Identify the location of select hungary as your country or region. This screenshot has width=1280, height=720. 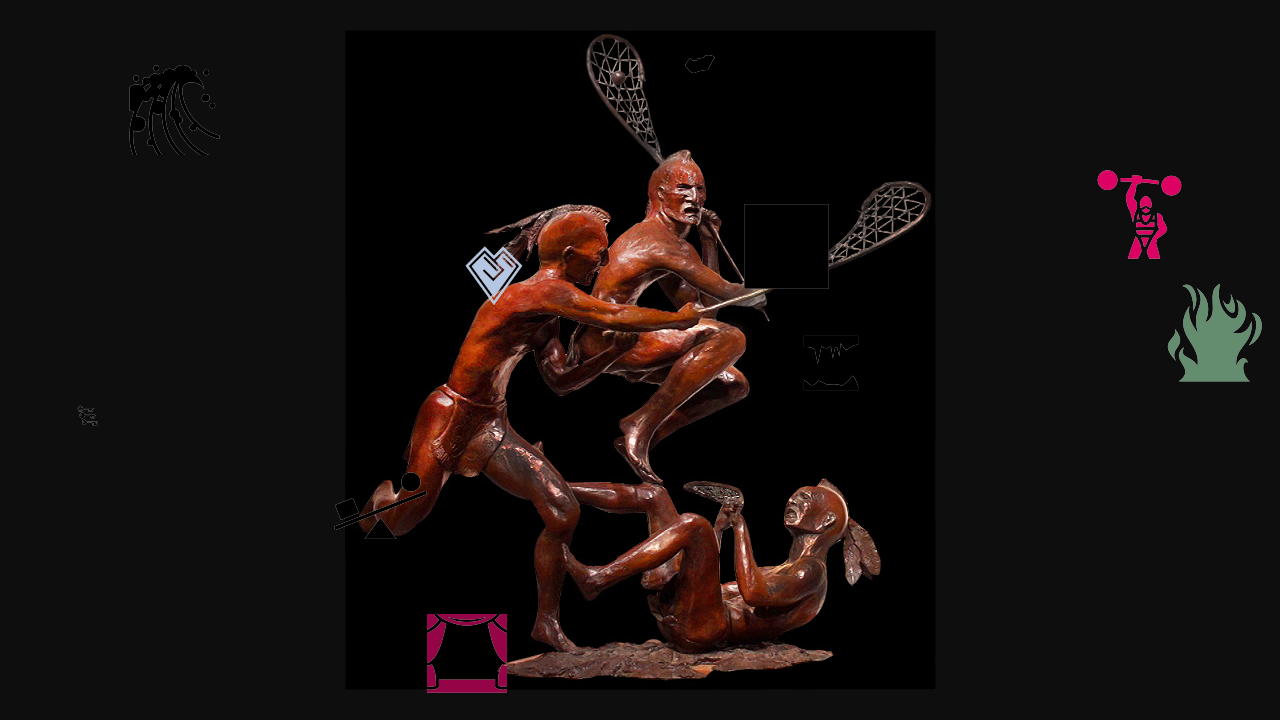
(700, 64).